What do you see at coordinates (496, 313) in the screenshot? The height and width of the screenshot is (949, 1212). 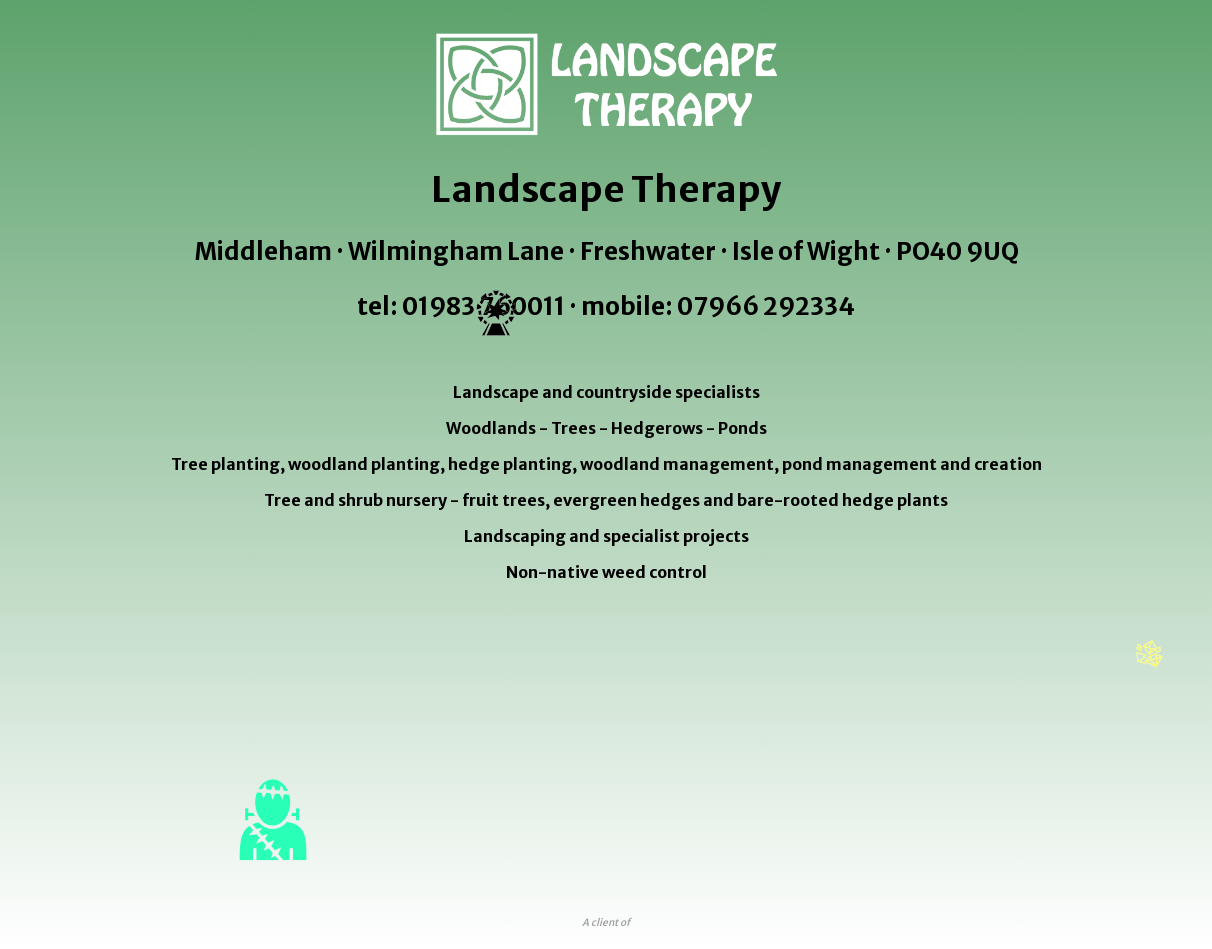 I see `access the stargate or portal feature` at bounding box center [496, 313].